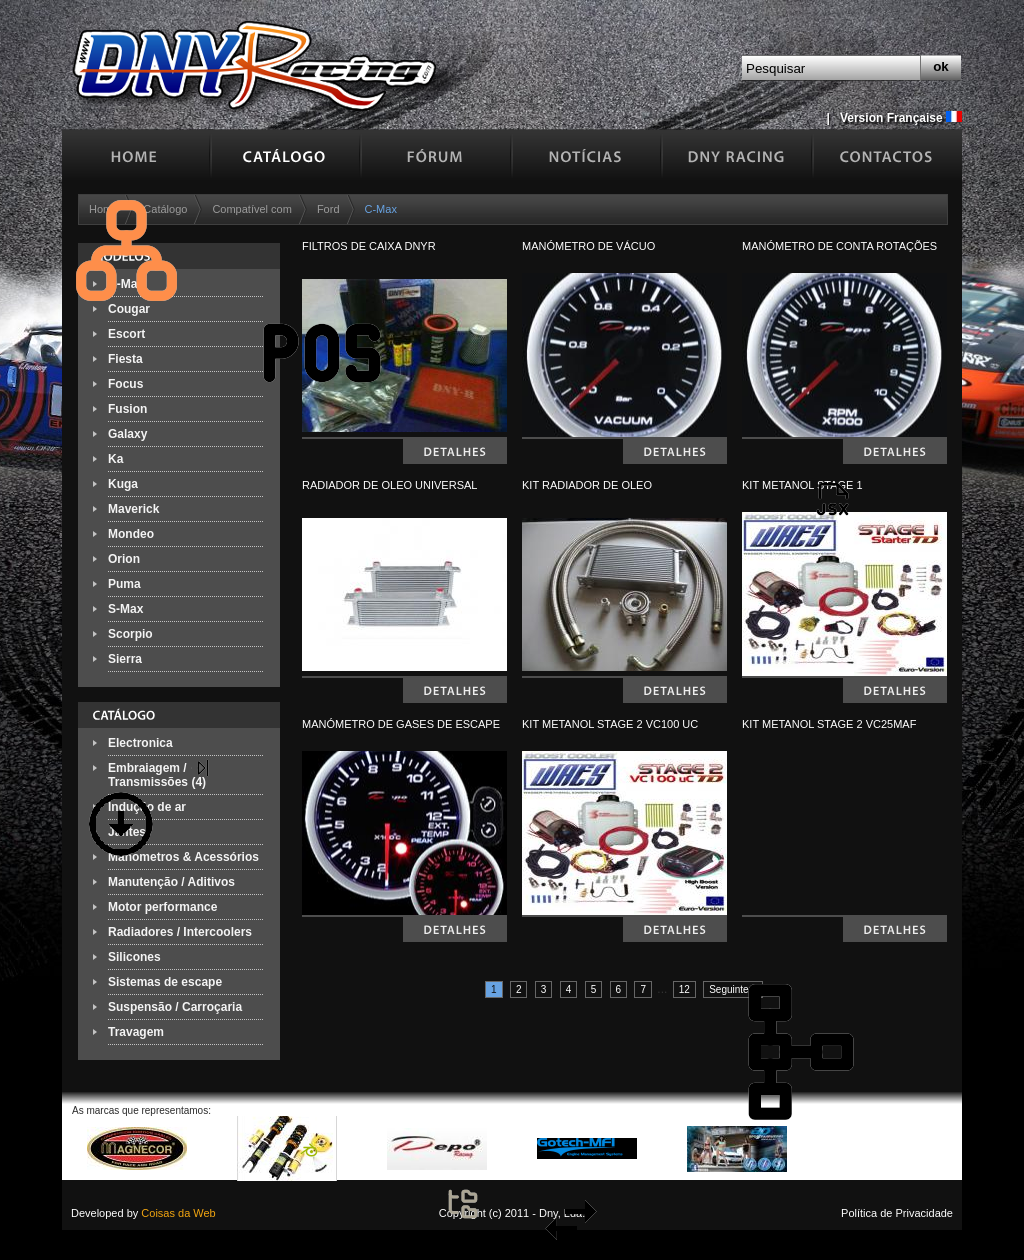 The height and width of the screenshot is (1260, 1024). Describe the element at coordinates (309, 1150) in the screenshot. I see `open blender 3d modeling software` at that location.